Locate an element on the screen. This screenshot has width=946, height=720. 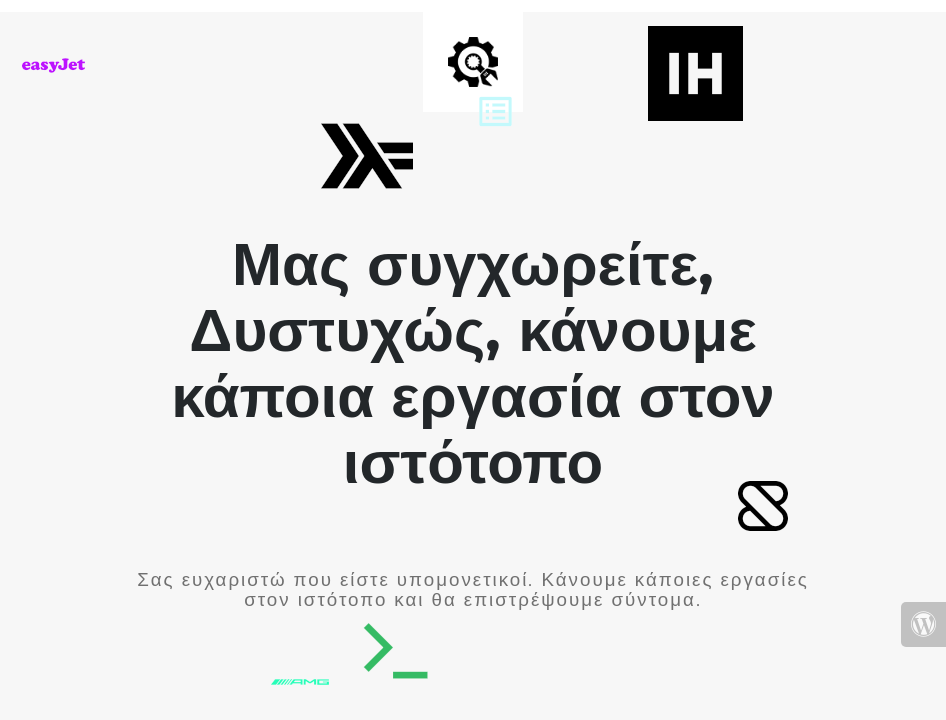
visit the Indie Hackers community is located at coordinates (695, 73).